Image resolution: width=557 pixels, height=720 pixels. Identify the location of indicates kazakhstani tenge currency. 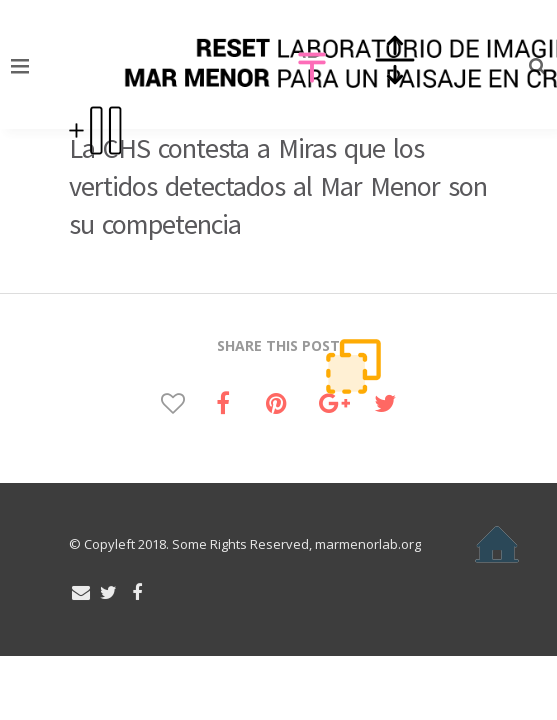
(312, 67).